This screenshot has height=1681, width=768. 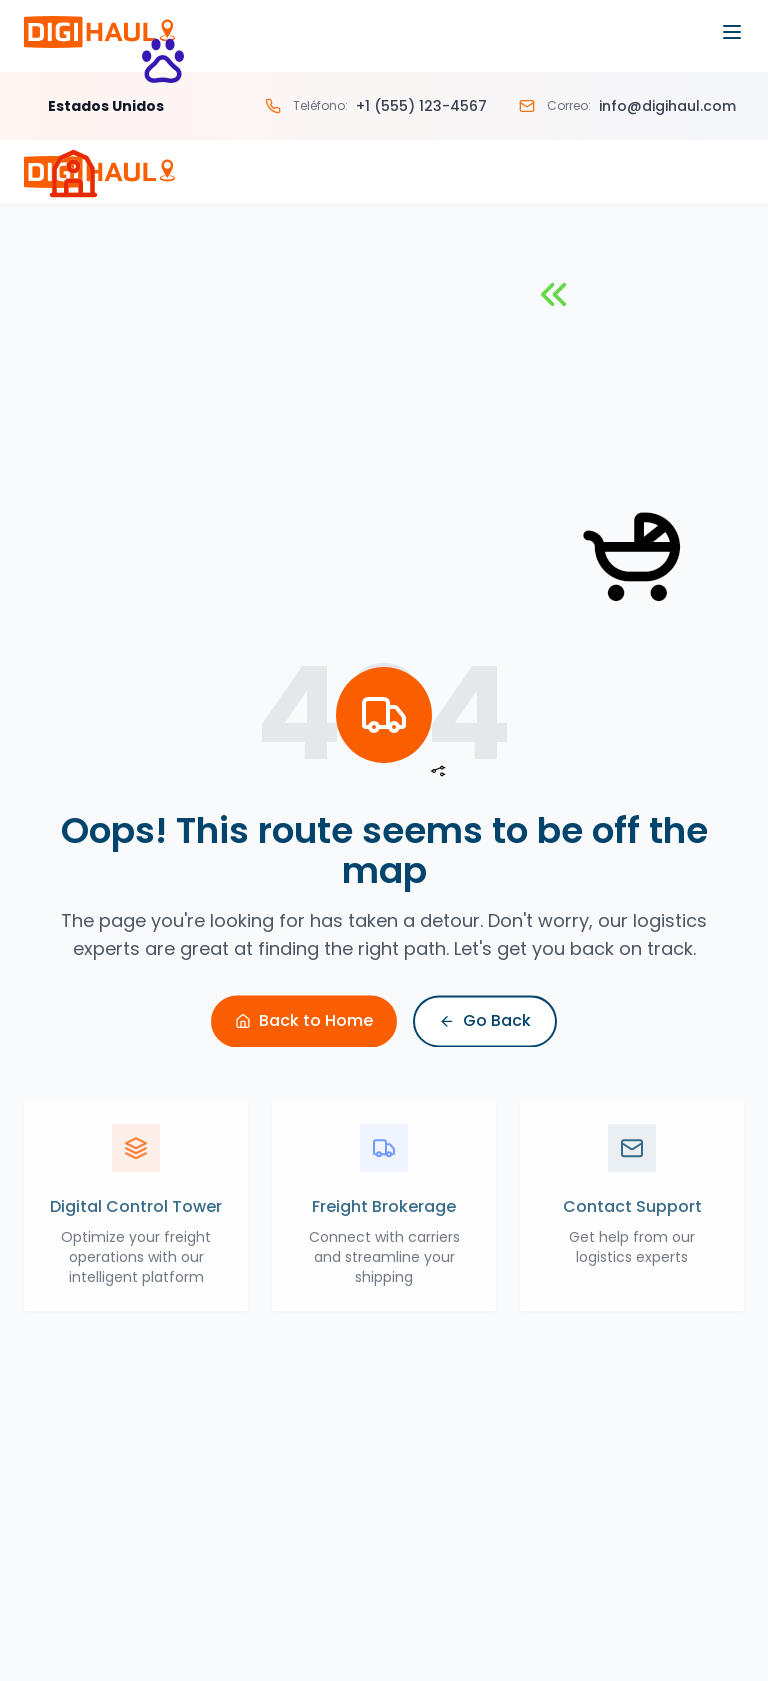 I want to click on open baidu search engine, so click(x=163, y=62).